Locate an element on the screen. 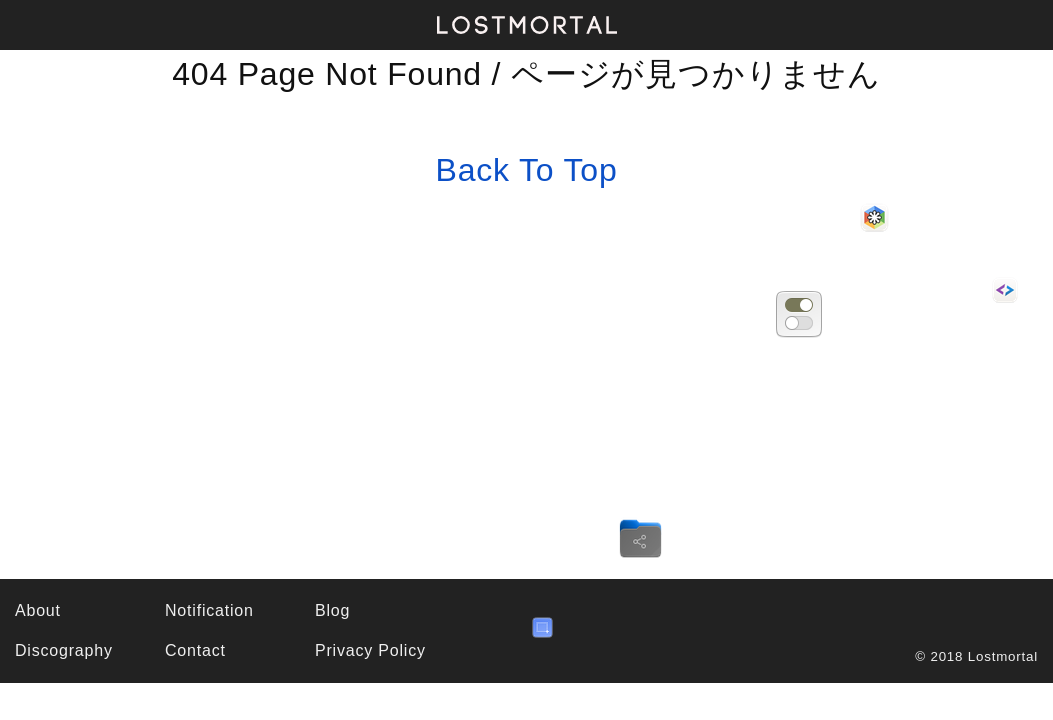 The height and width of the screenshot is (720, 1053). open your public shared folder is located at coordinates (640, 538).